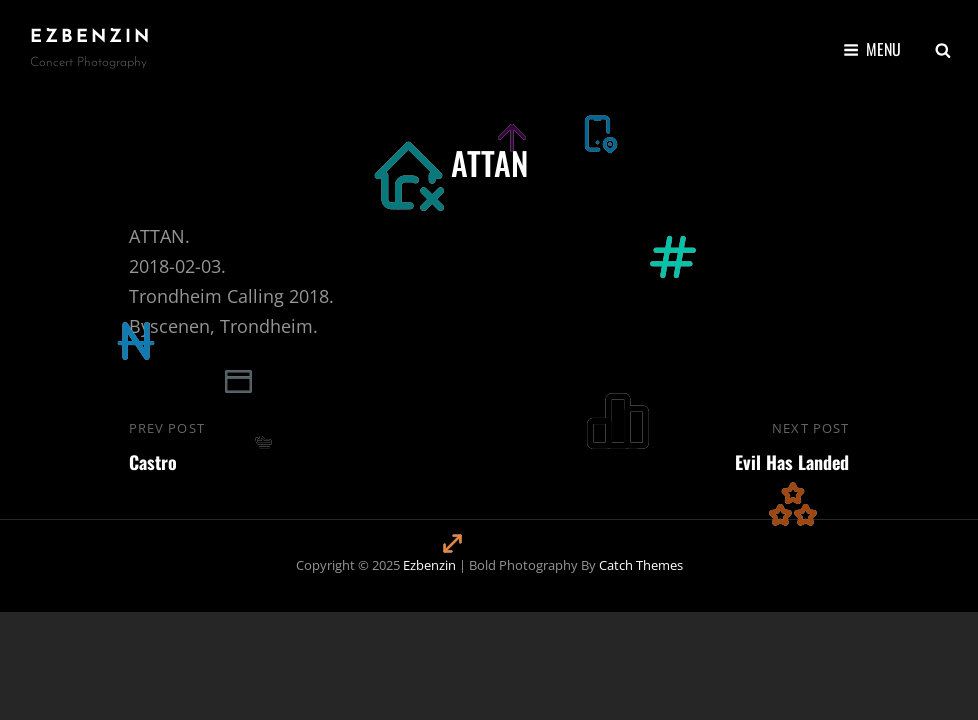  I want to click on view analytics or statistics, so click(618, 421).